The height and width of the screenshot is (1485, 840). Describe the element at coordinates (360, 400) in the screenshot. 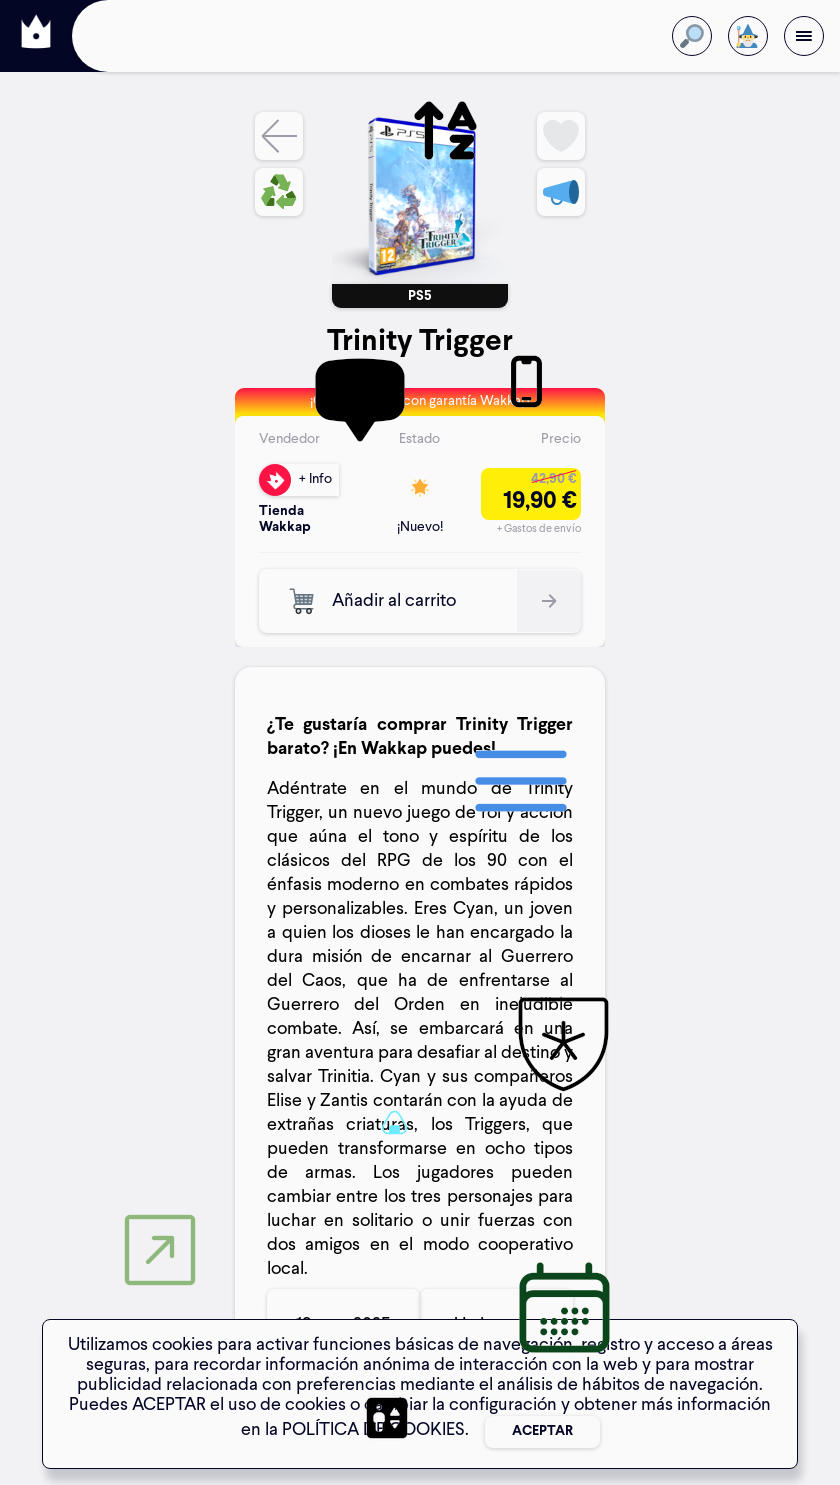

I see `open chat or messaging` at that location.